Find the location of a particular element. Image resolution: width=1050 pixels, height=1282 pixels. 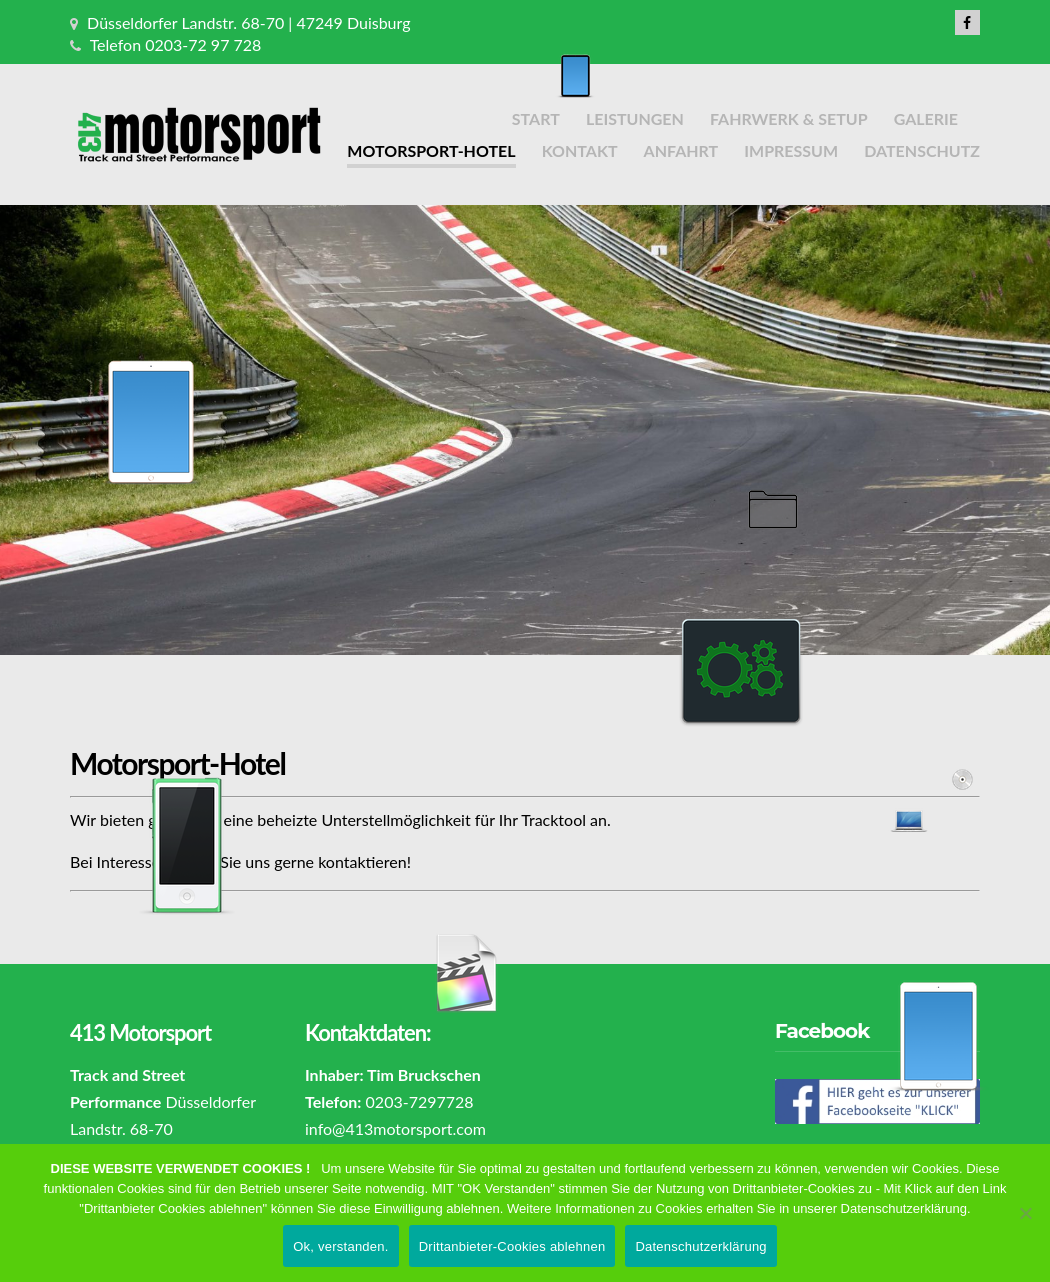

run an iTerm2 automation script is located at coordinates (741, 671).